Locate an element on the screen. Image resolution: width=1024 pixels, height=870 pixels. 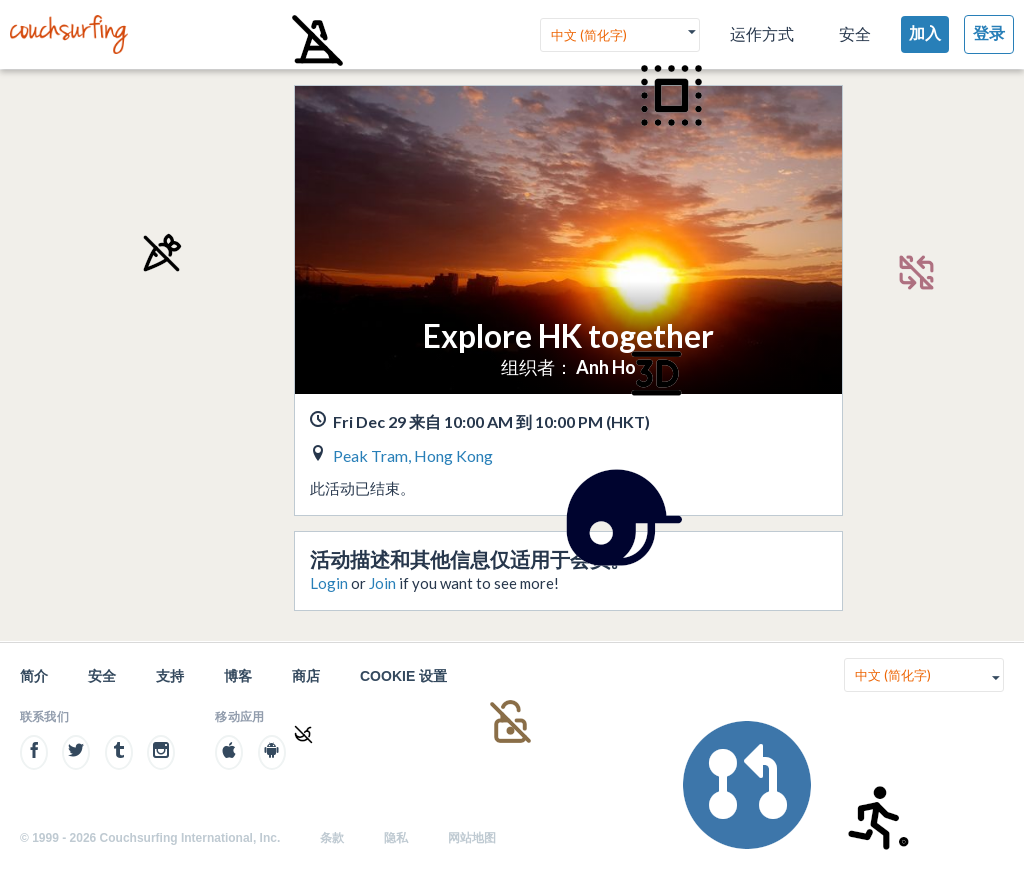
disable vegetable or vegan filter is located at coordinates (161, 253).